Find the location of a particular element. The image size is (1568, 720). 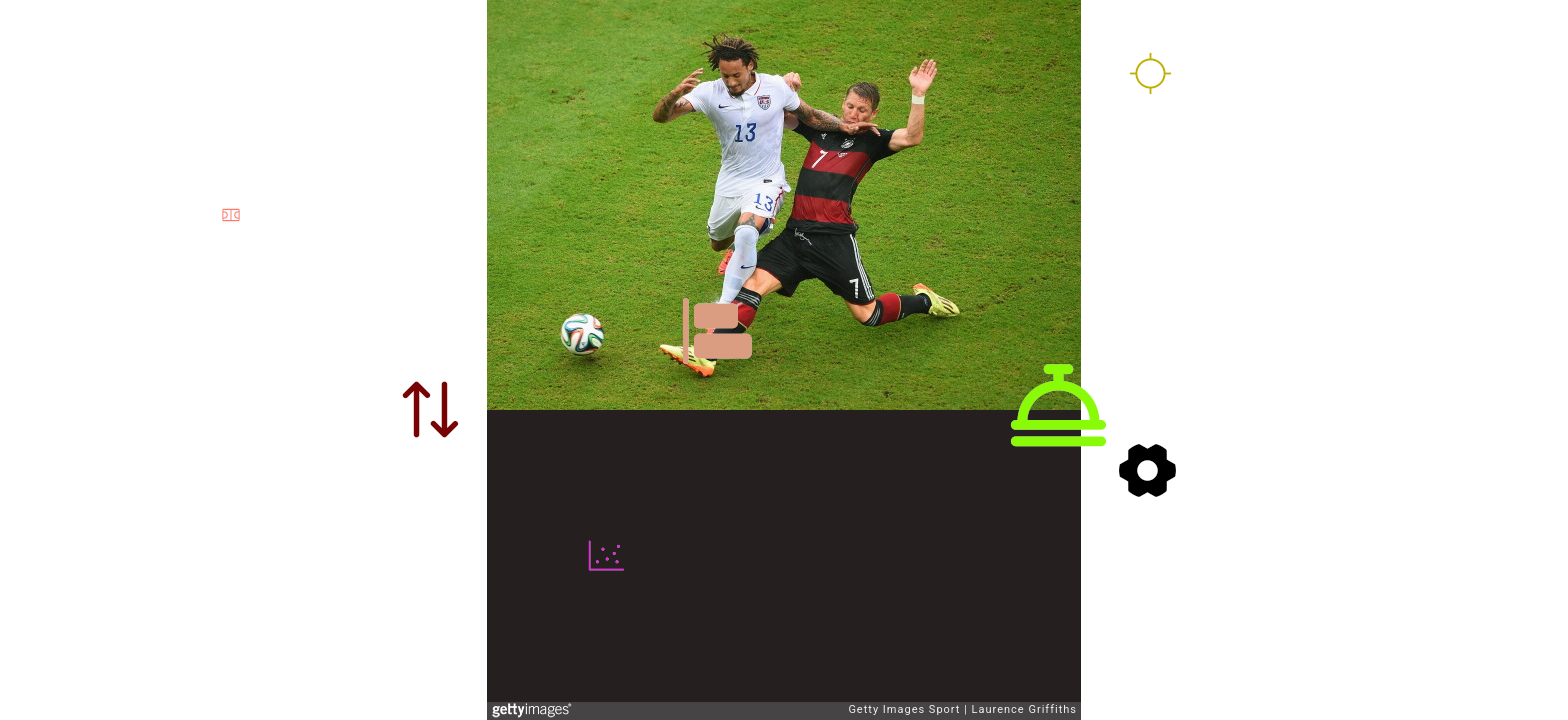

sort items in ascending or descending order is located at coordinates (430, 409).